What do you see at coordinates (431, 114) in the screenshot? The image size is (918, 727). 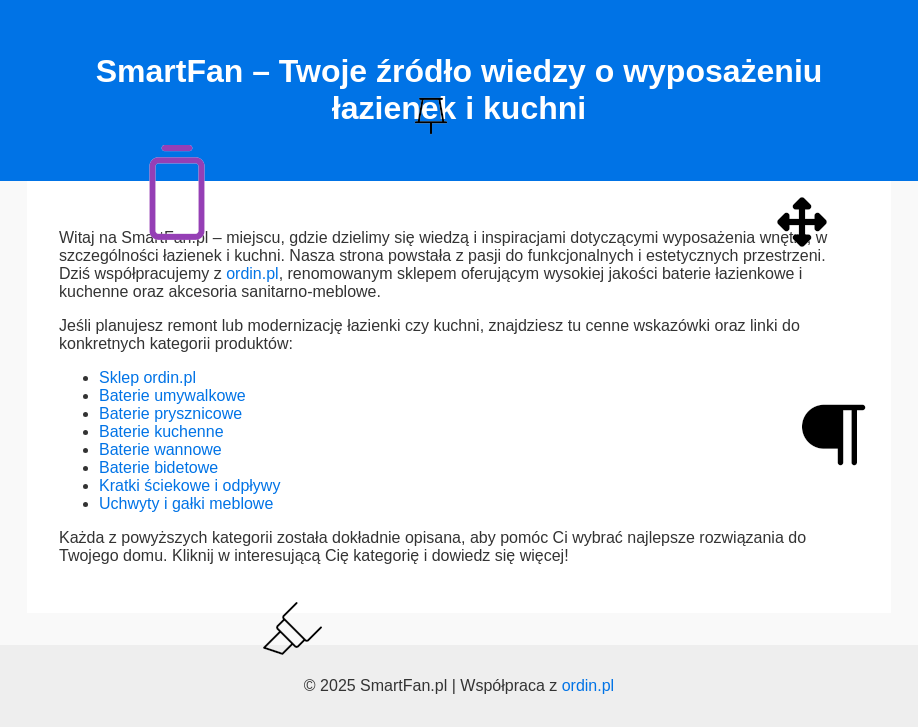 I see `pin an item to keep it visible` at bounding box center [431, 114].